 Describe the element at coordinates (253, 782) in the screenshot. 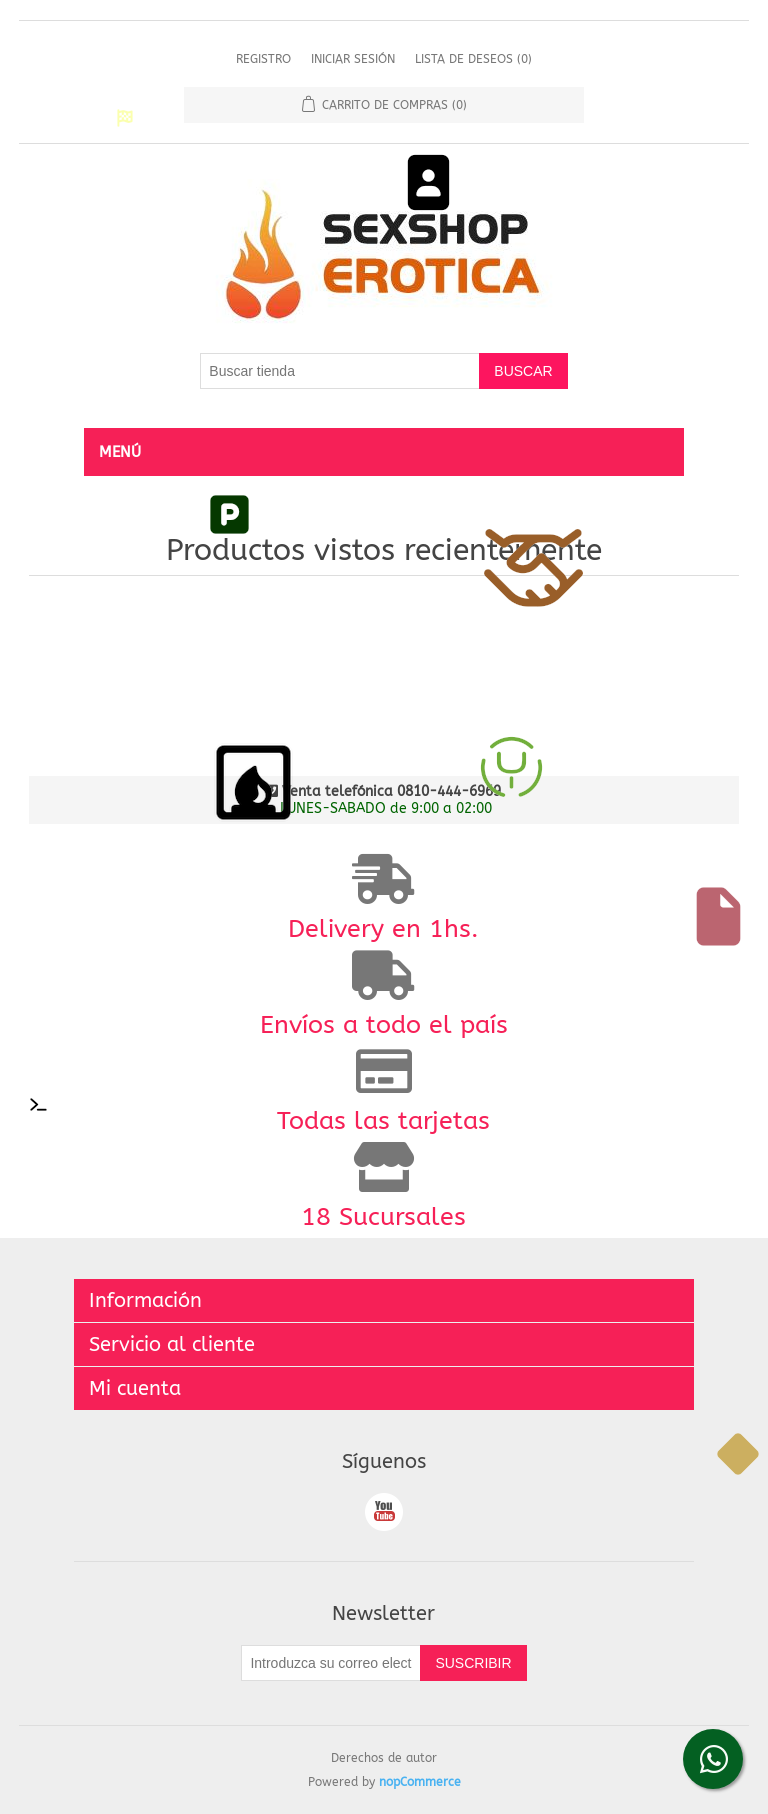

I see `access fireplace or heating controls` at that location.